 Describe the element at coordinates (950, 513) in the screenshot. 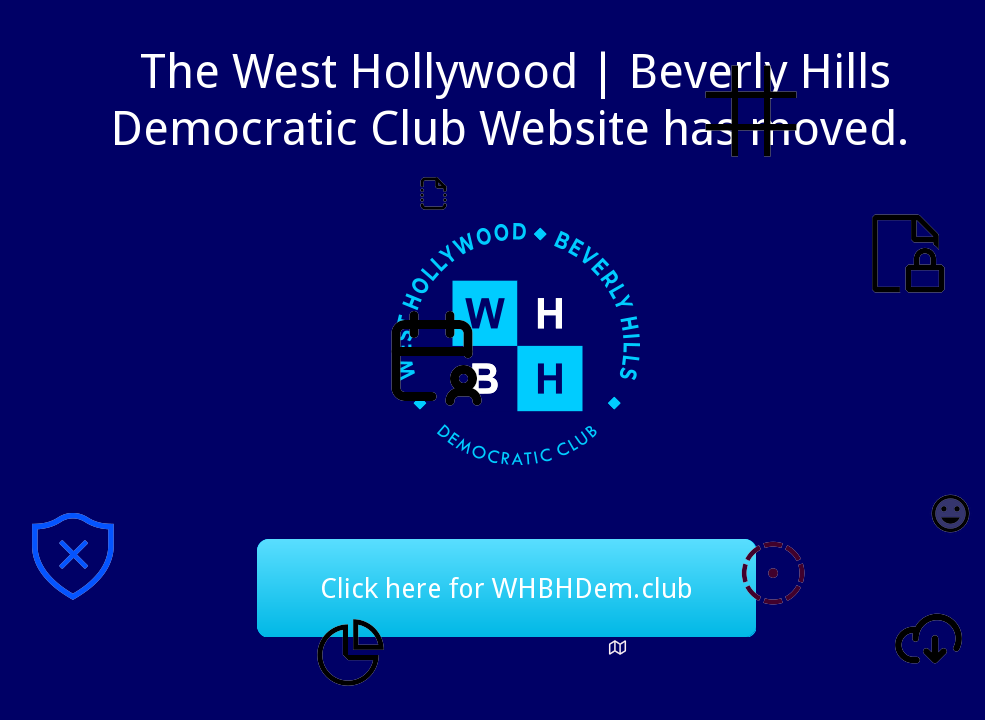

I see `select your current mood or emotional state` at that location.